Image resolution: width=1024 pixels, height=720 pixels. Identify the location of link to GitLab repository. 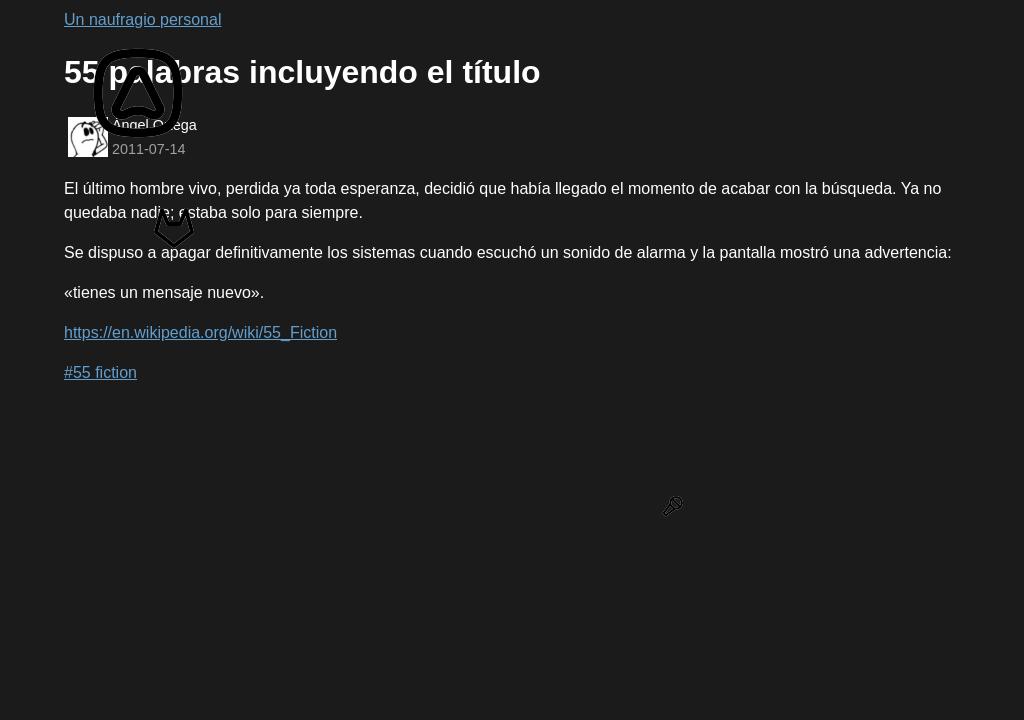
(174, 228).